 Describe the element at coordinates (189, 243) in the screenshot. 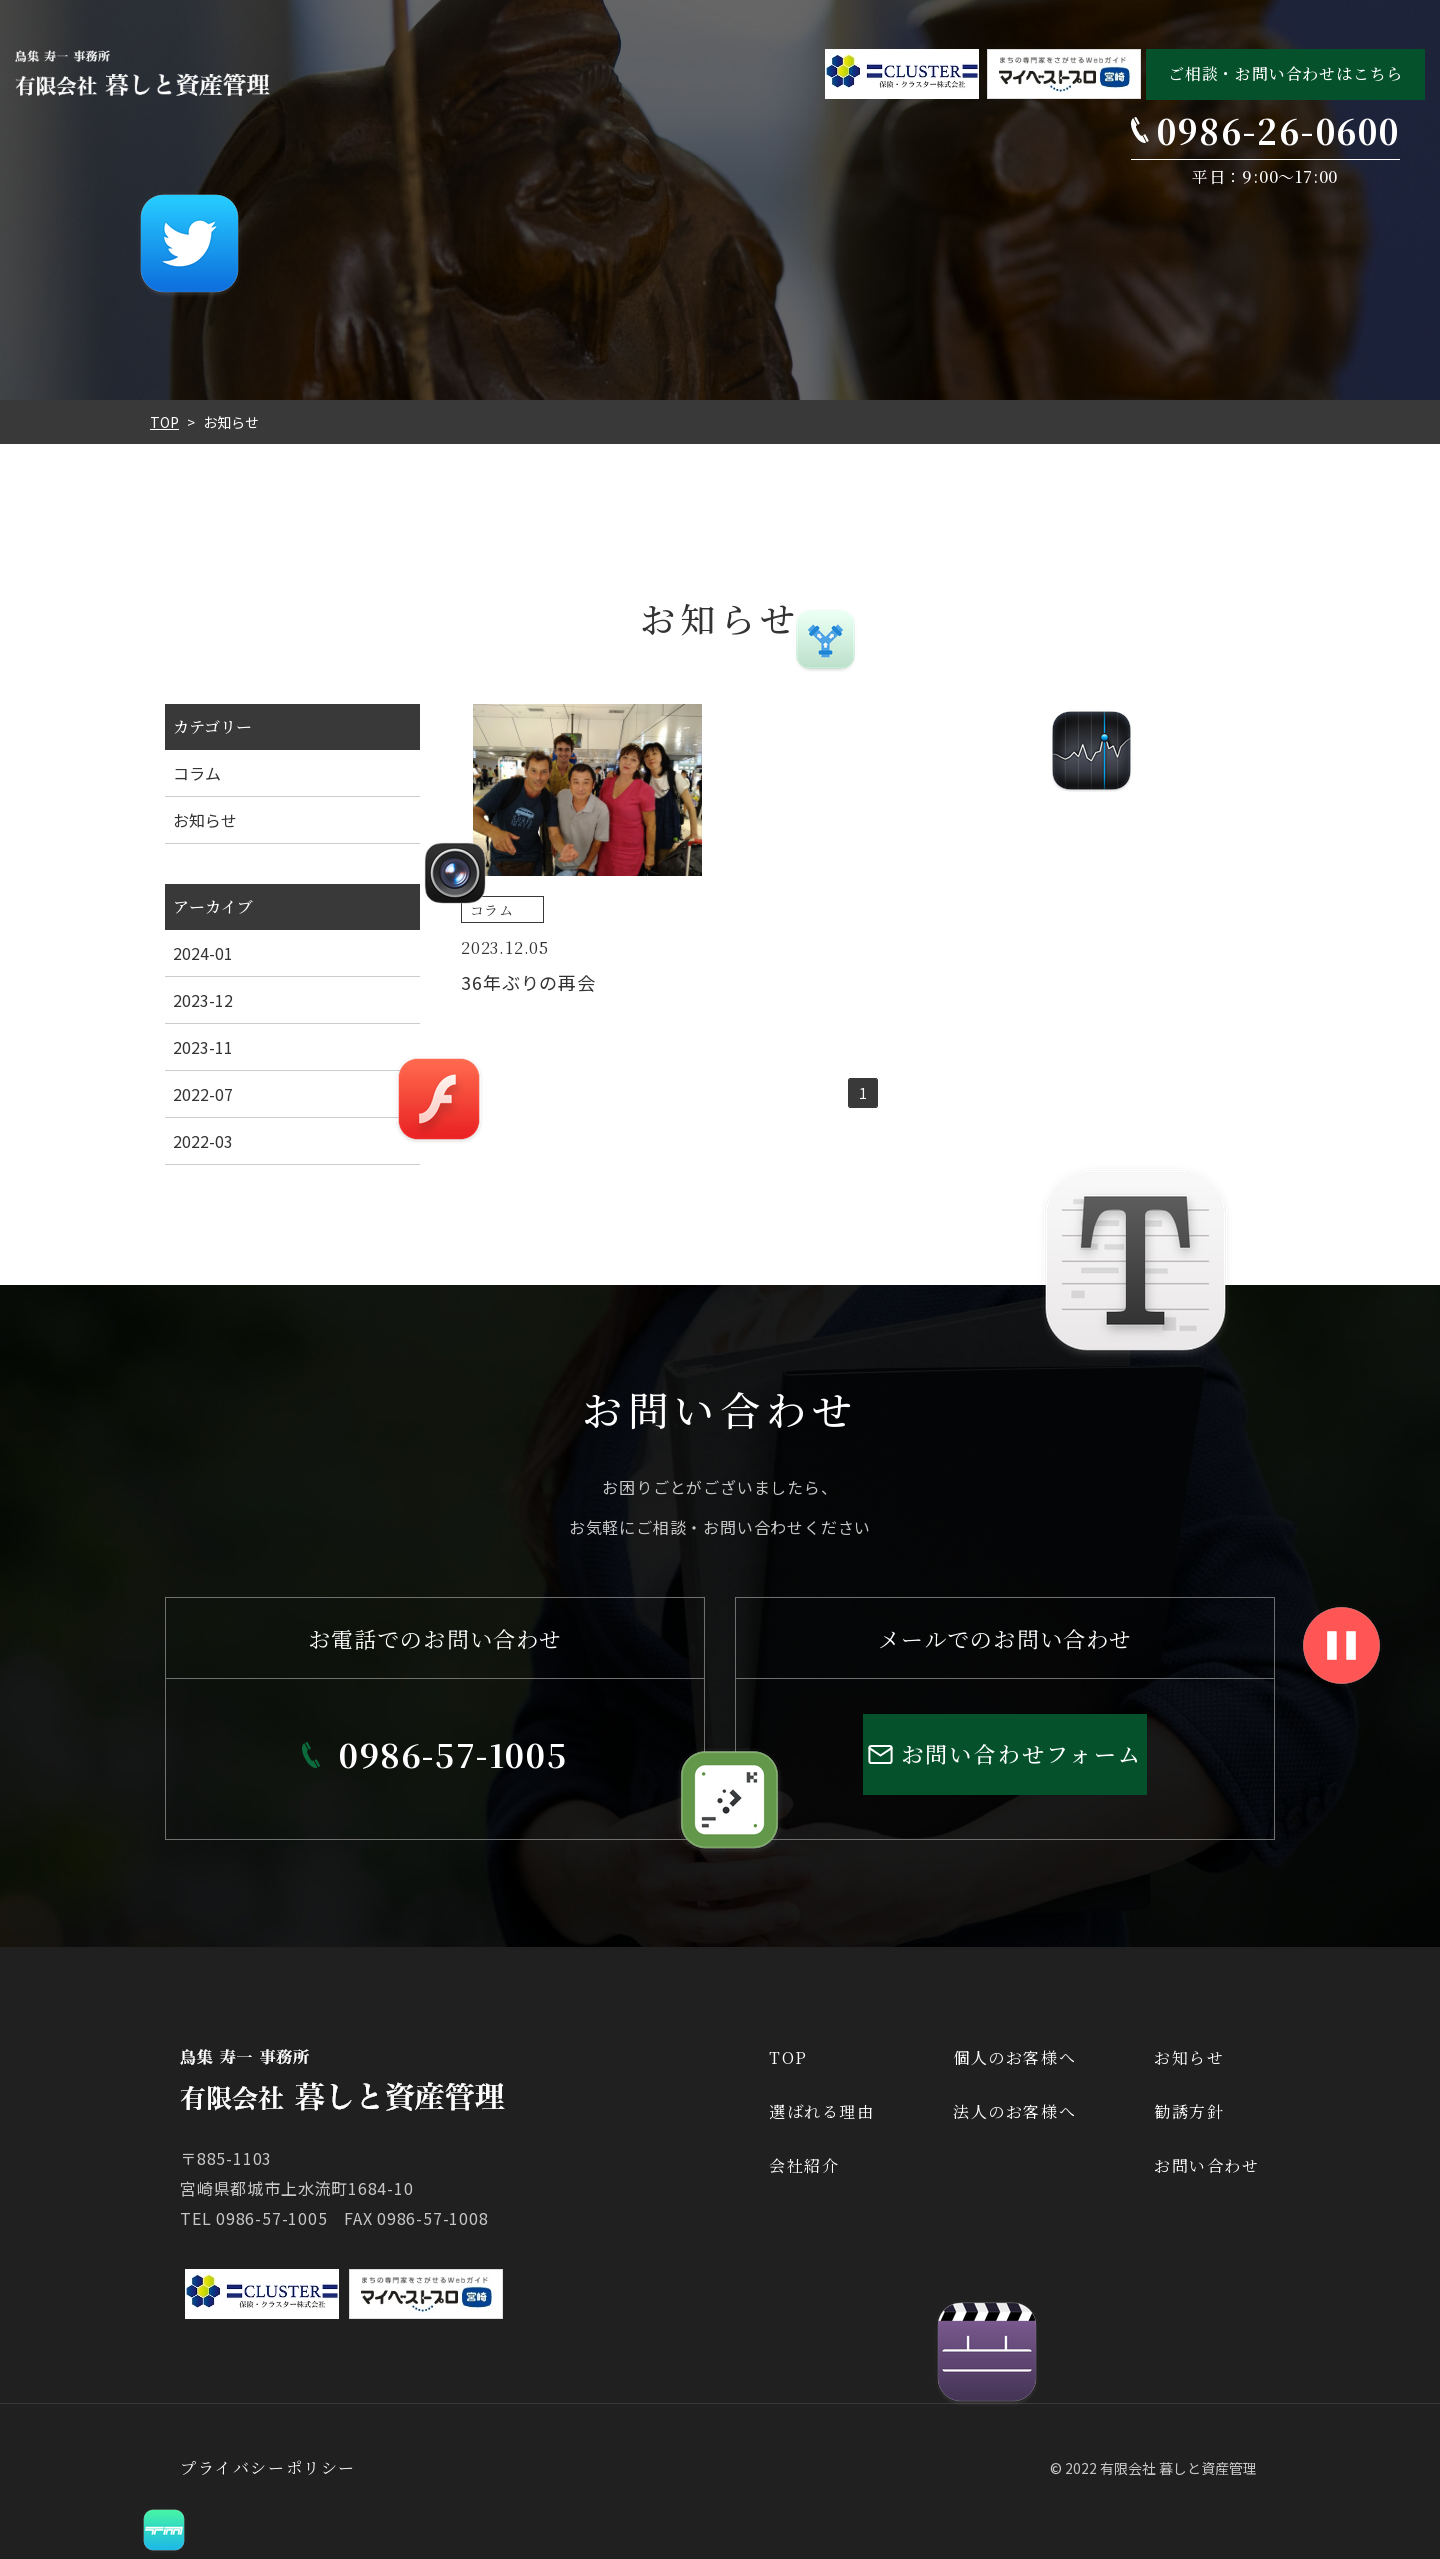

I see `open tweetdeck app` at that location.